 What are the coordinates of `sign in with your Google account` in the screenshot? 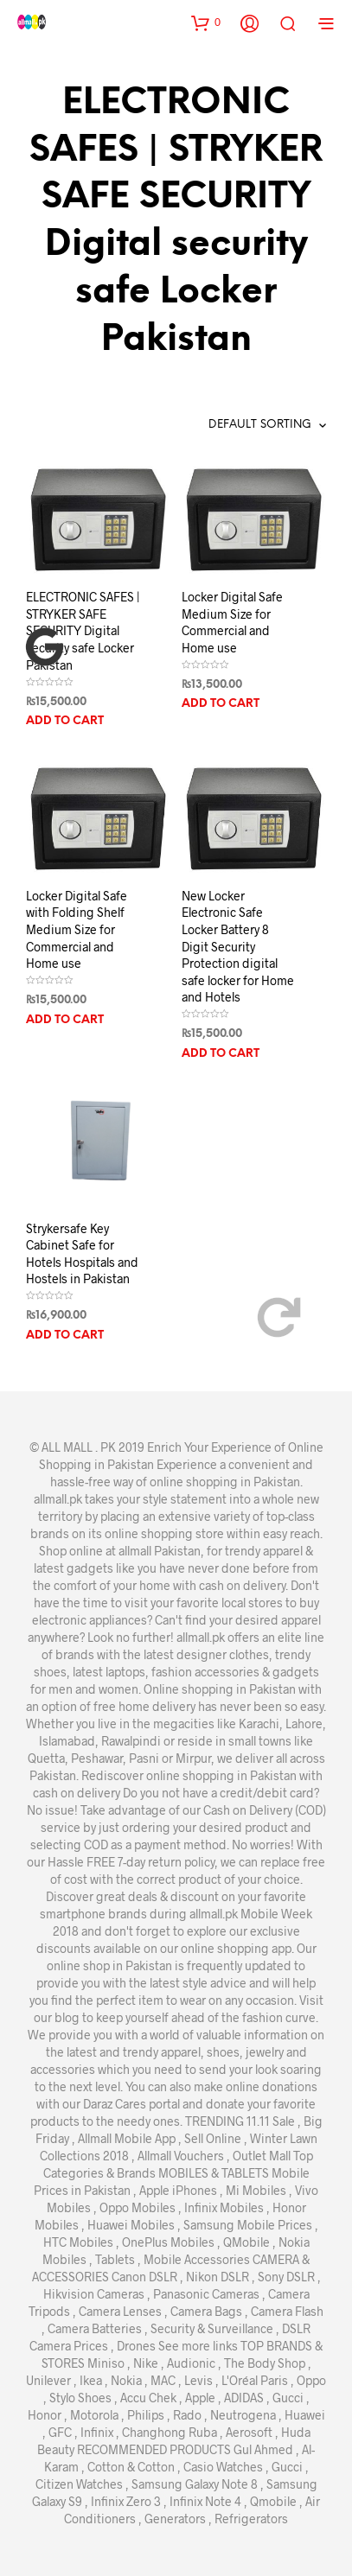 It's located at (44, 646).